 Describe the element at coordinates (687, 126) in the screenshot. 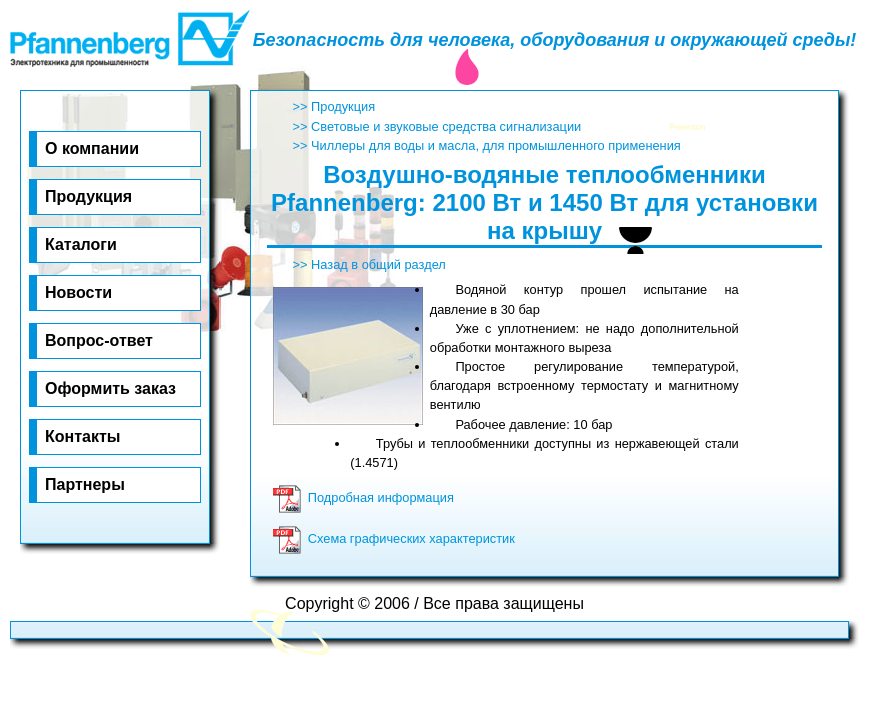

I see `prevention magazine brand logo` at that location.